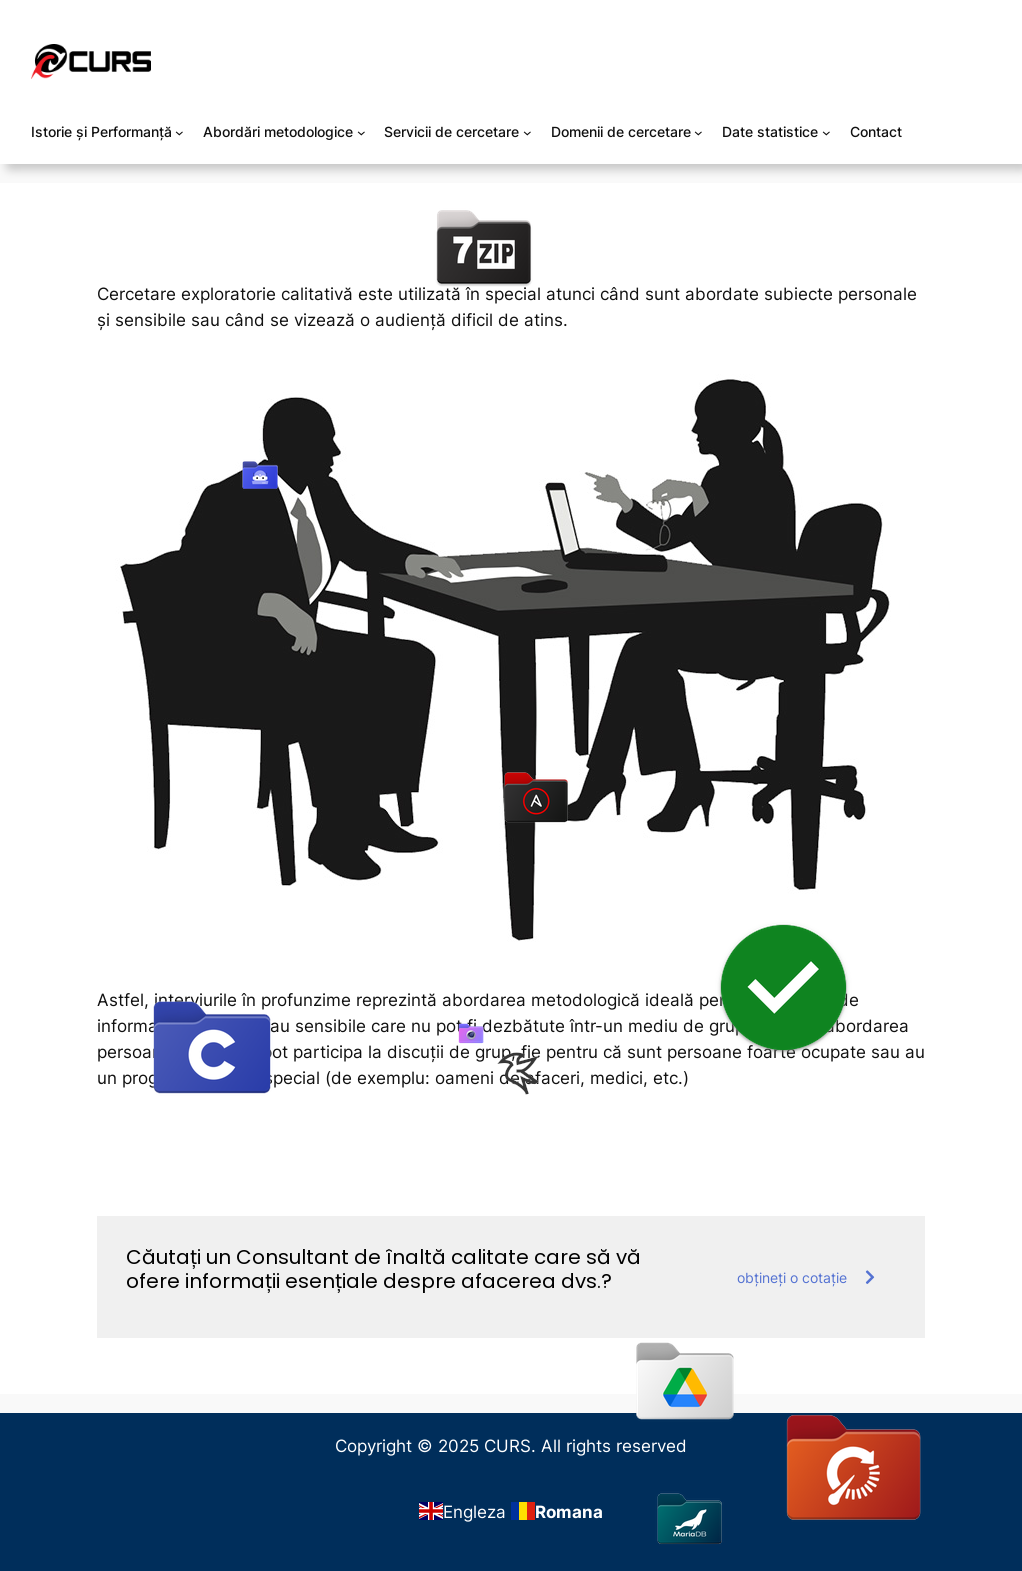 This screenshot has height=1571, width=1022. I want to click on open folder containing discord bot files, so click(260, 476).